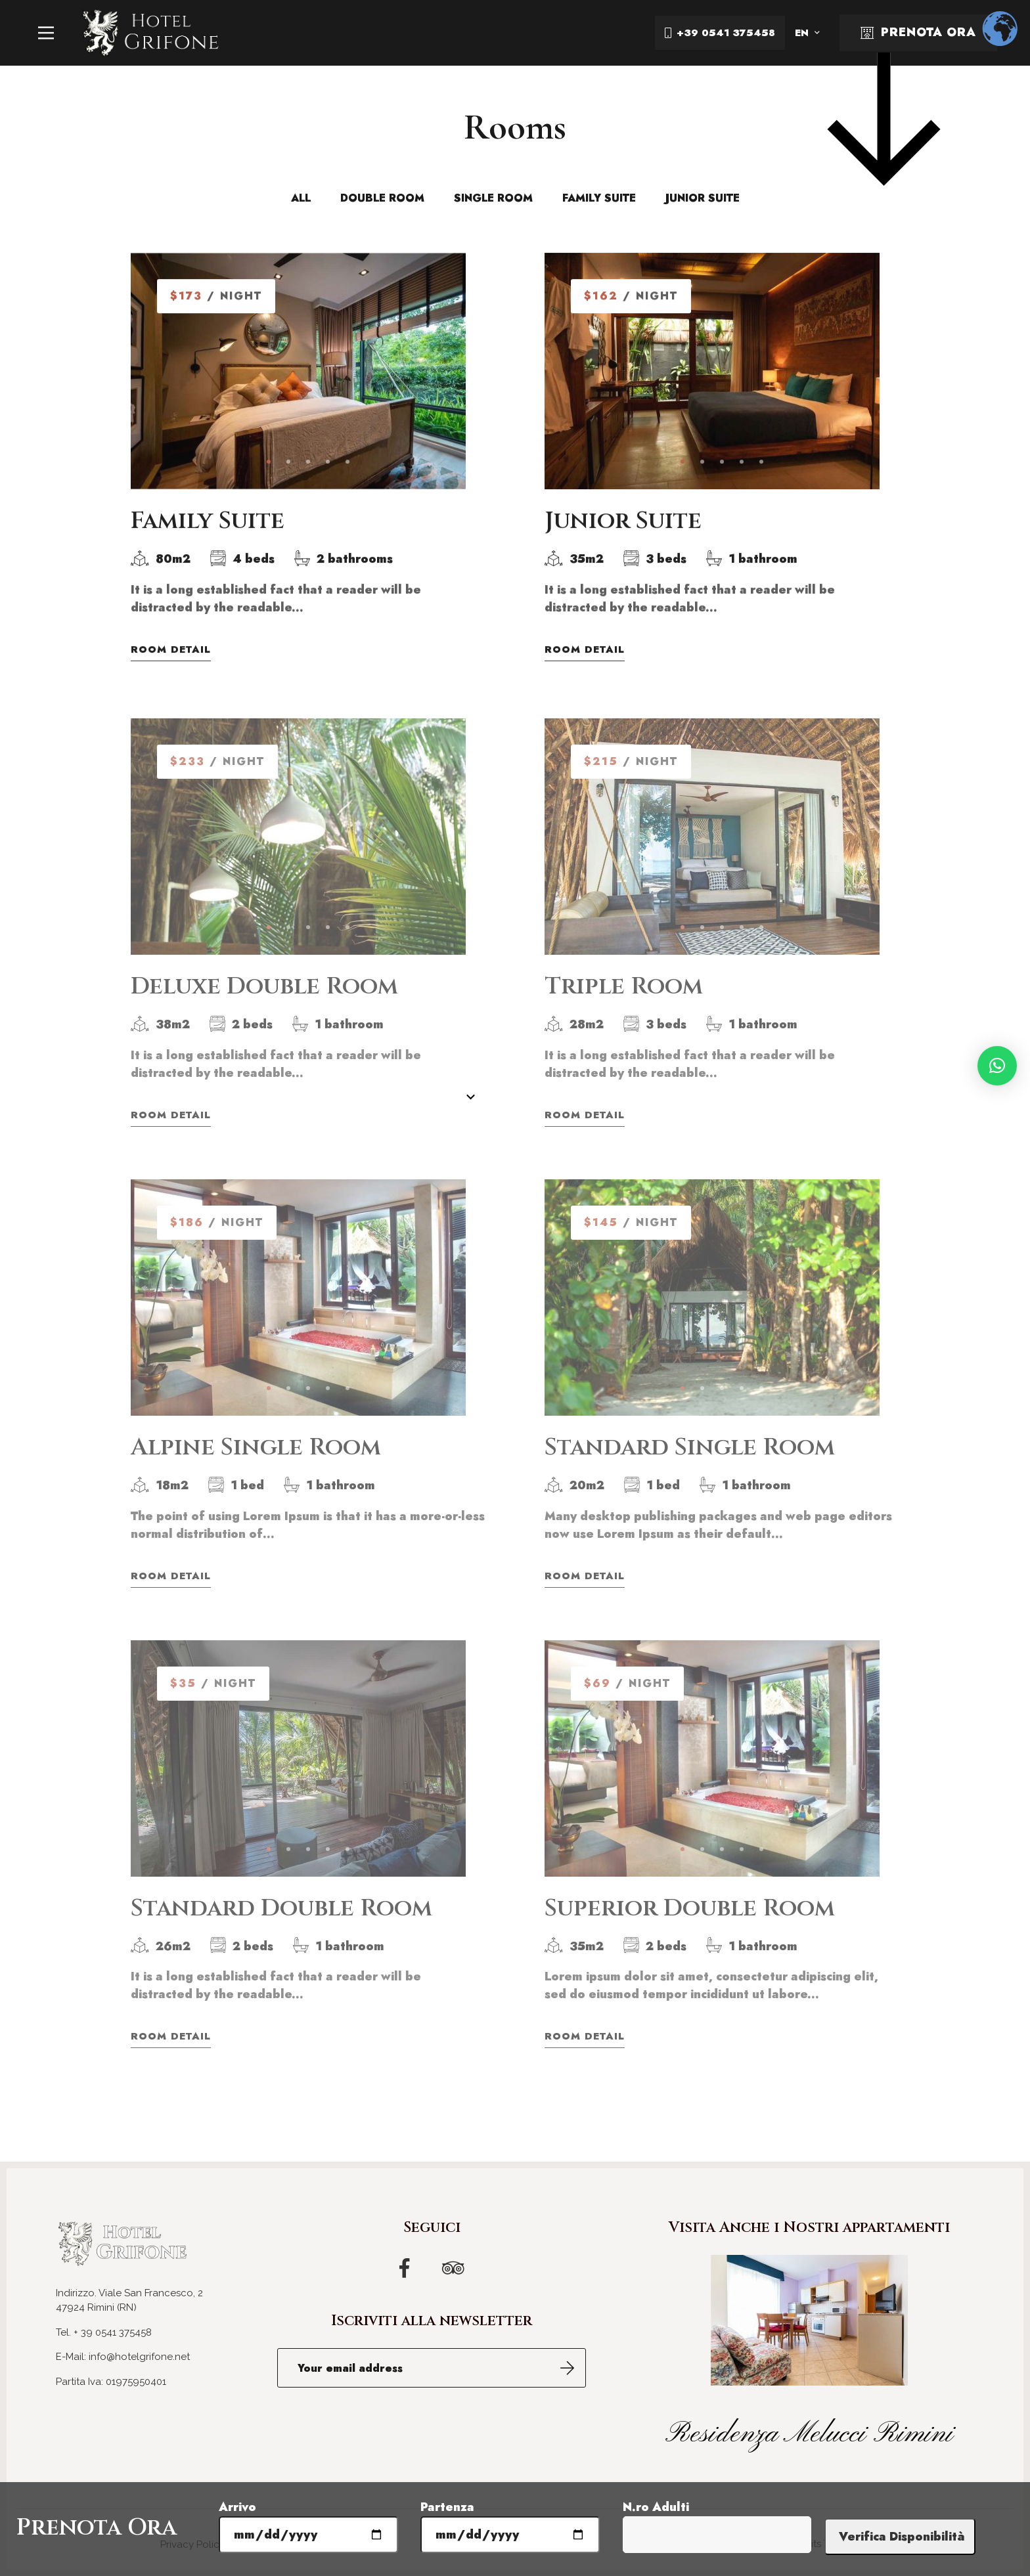 The image size is (1030, 2576). What do you see at coordinates (884, 119) in the screenshot?
I see `scroll down or view more content` at bounding box center [884, 119].